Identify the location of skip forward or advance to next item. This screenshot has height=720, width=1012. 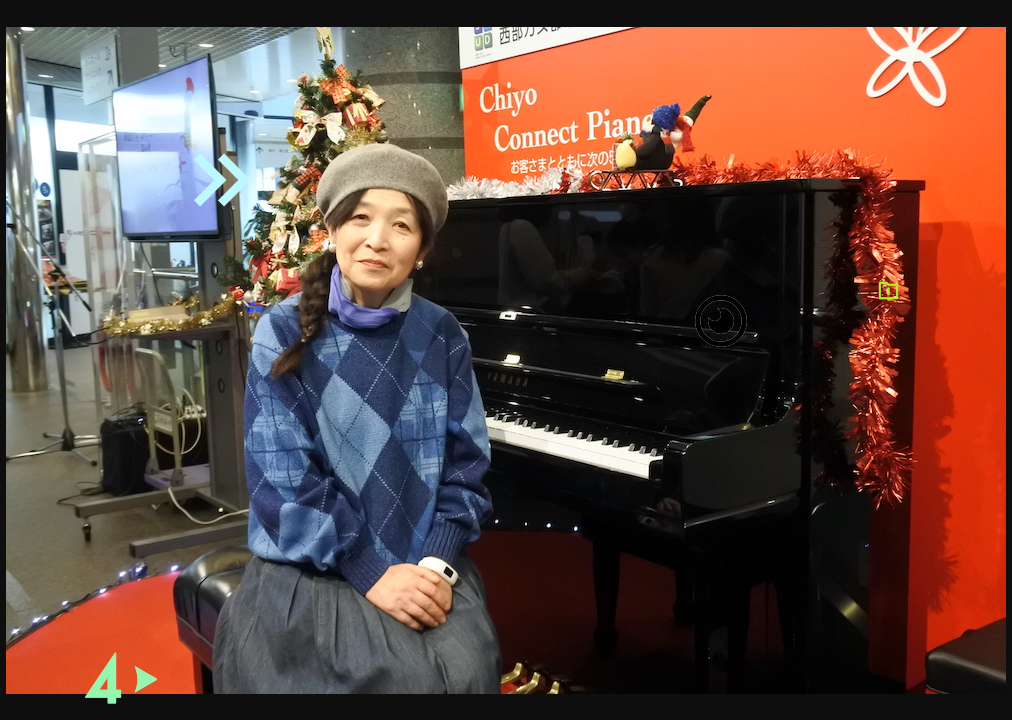
(220, 180).